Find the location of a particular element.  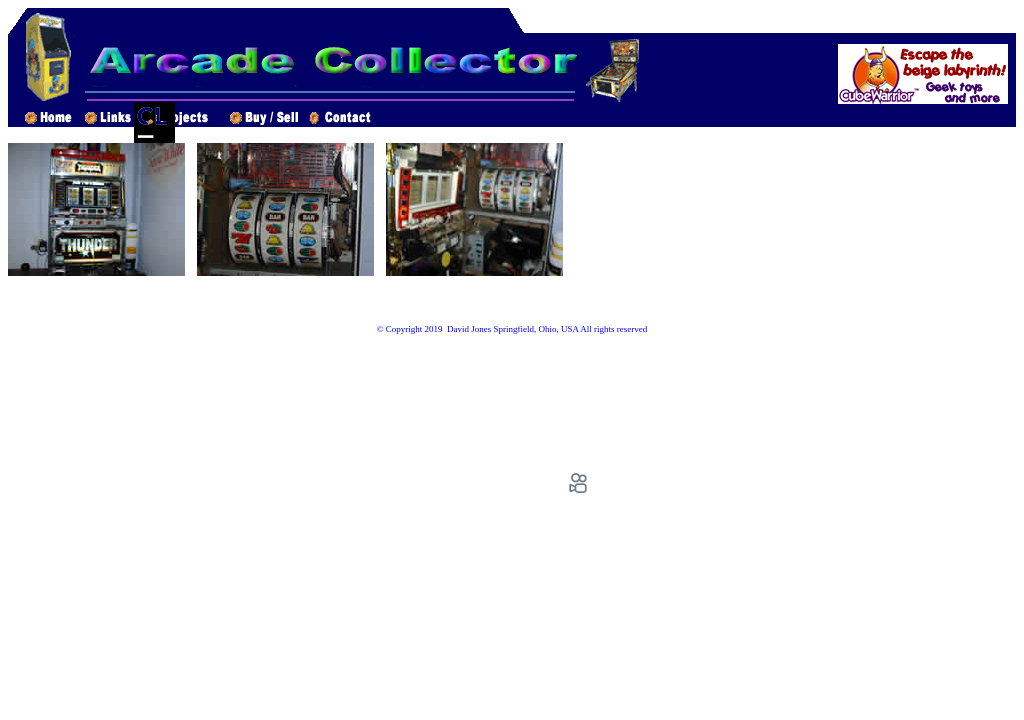

open the Kuaishou app is located at coordinates (578, 483).